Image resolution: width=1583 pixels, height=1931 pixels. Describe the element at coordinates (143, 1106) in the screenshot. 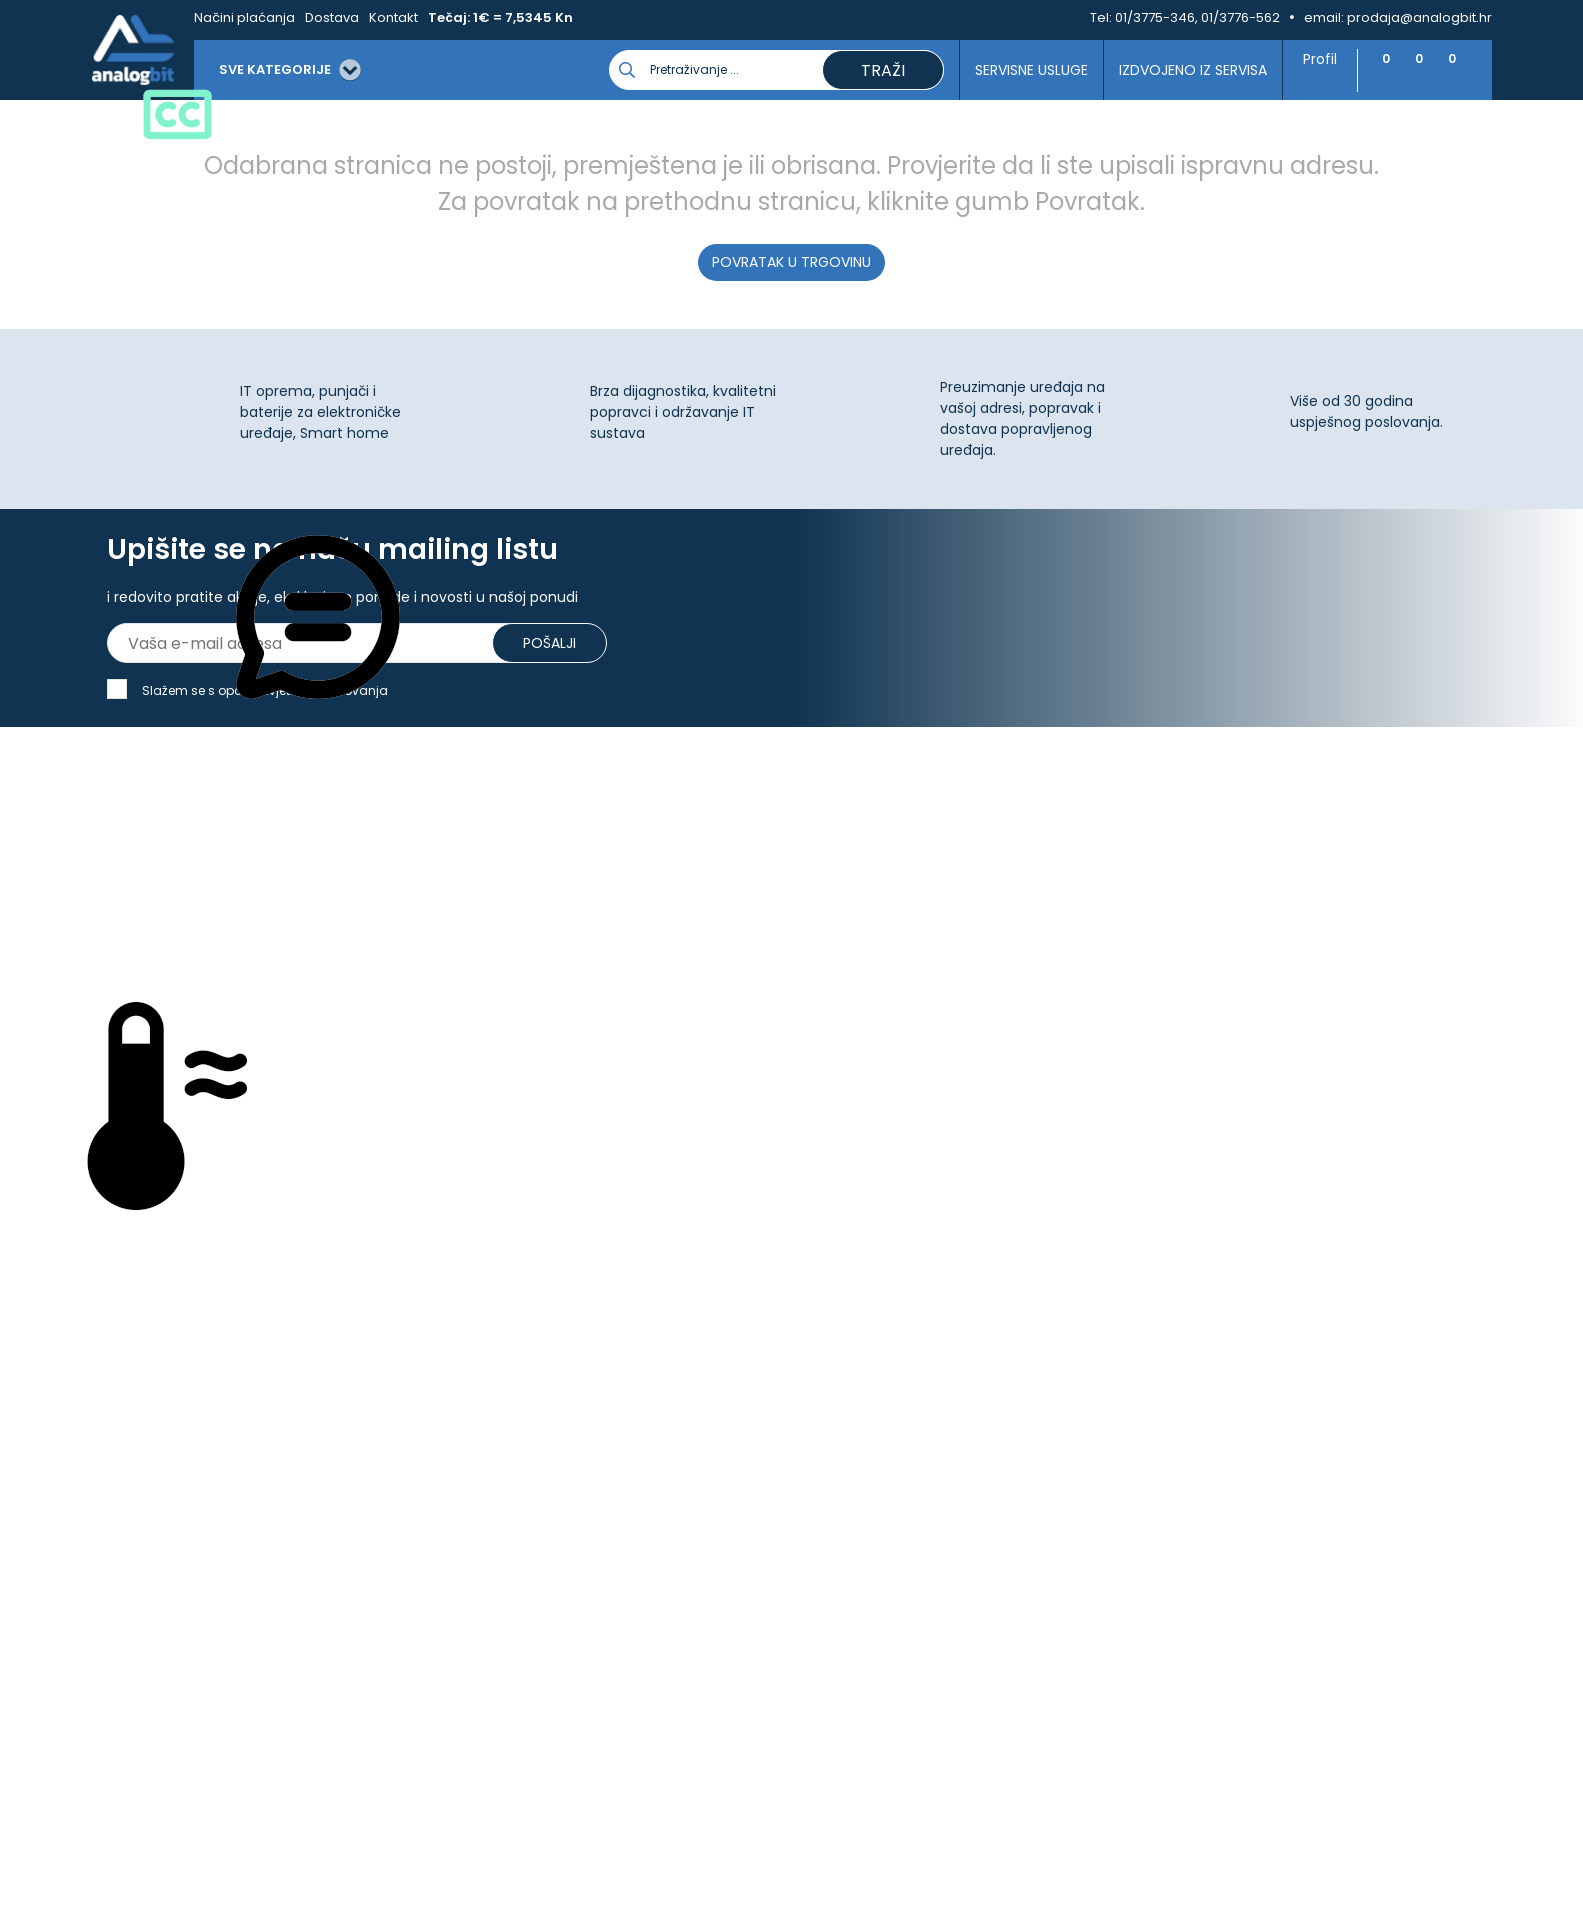

I see `indicates high temperature or heat warning` at that location.